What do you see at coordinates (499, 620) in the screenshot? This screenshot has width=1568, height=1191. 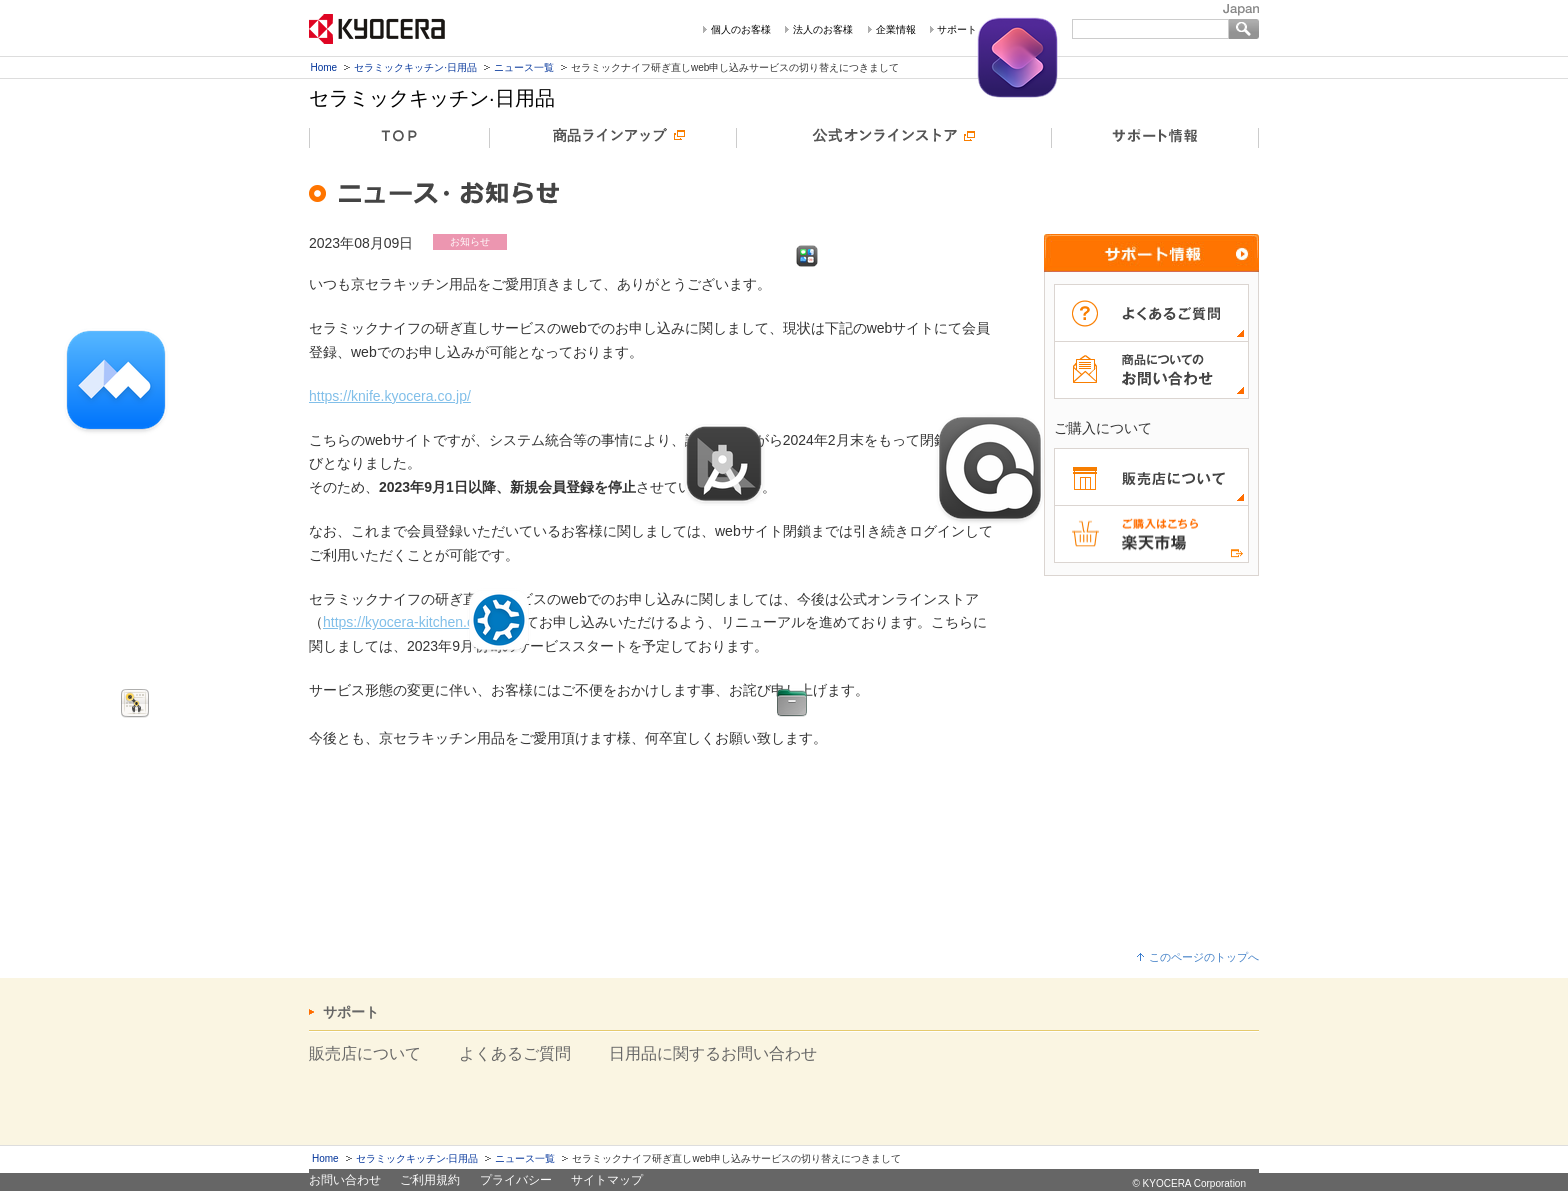 I see `launch kubuntu system settings` at bounding box center [499, 620].